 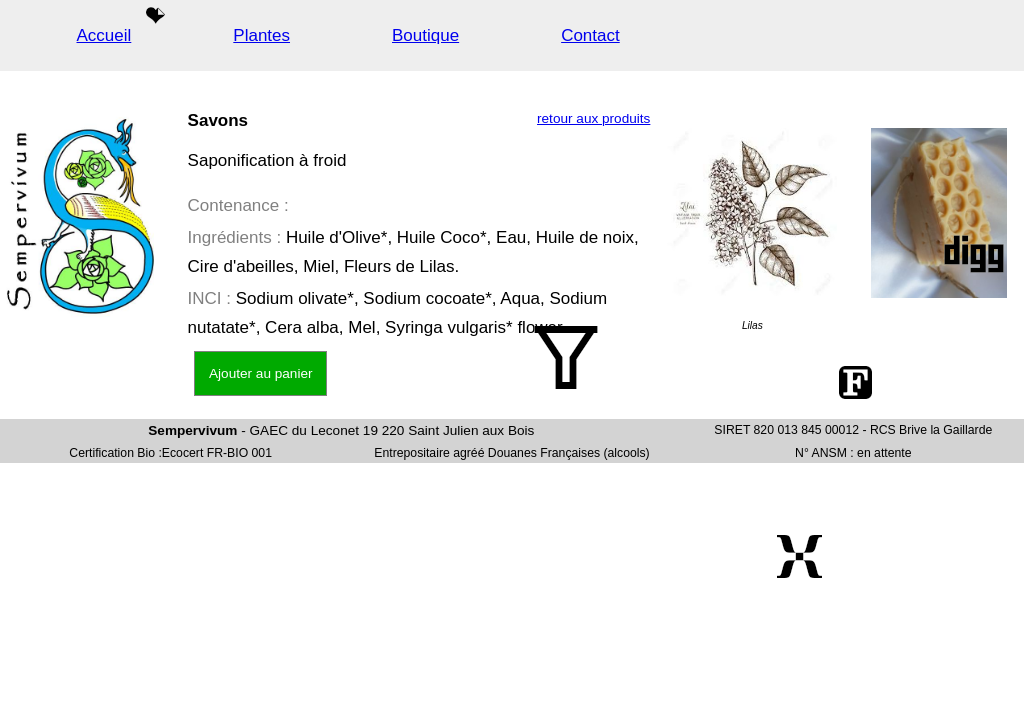 I want to click on open ilovepdf website or app, so click(x=155, y=15).